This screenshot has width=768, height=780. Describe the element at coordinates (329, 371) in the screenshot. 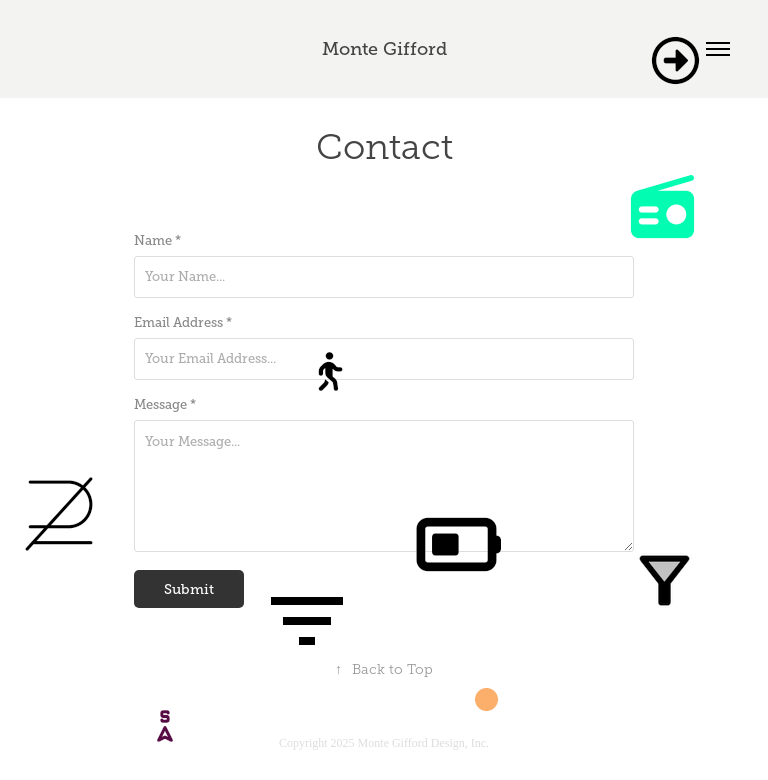

I see `get walking directions` at that location.